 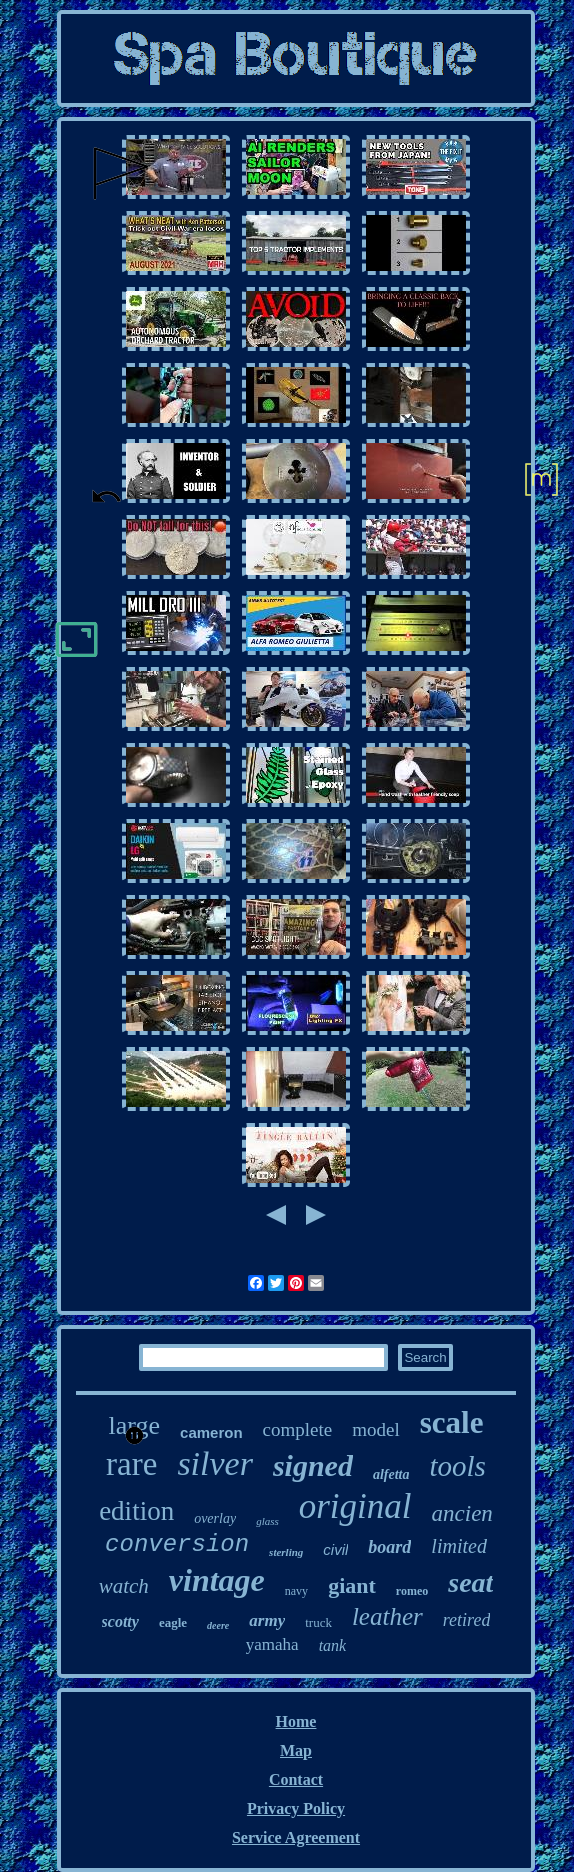 I want to click on flag or bookmark an item, so click(x=115, y=173).